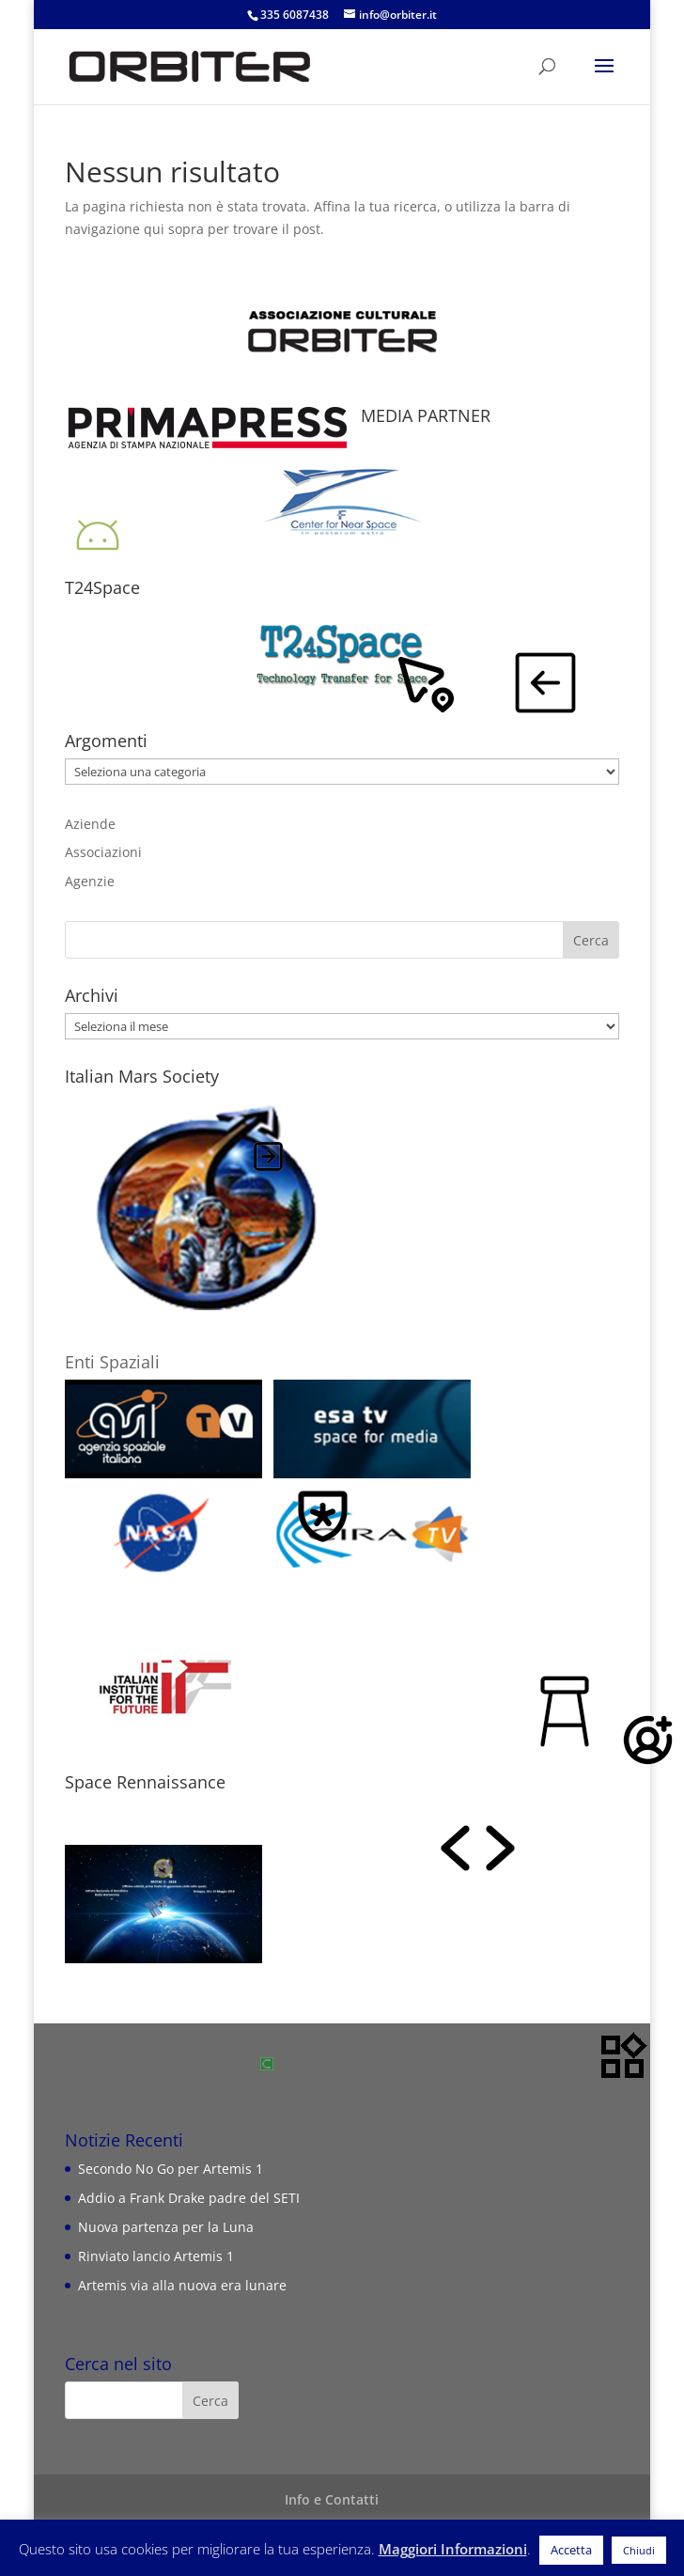  I want to click on indicates a proper subset relationship in mathematical notation, so click(267, 2064).